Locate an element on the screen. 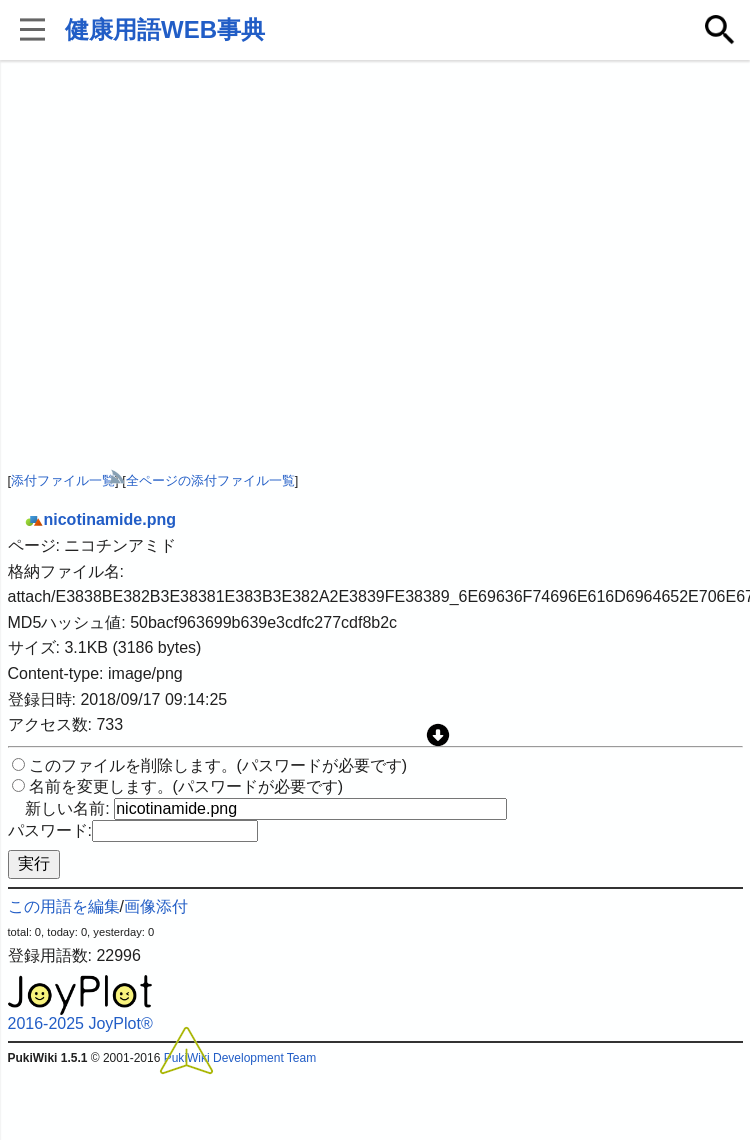  send a message is located at coordinates (186, 1051).